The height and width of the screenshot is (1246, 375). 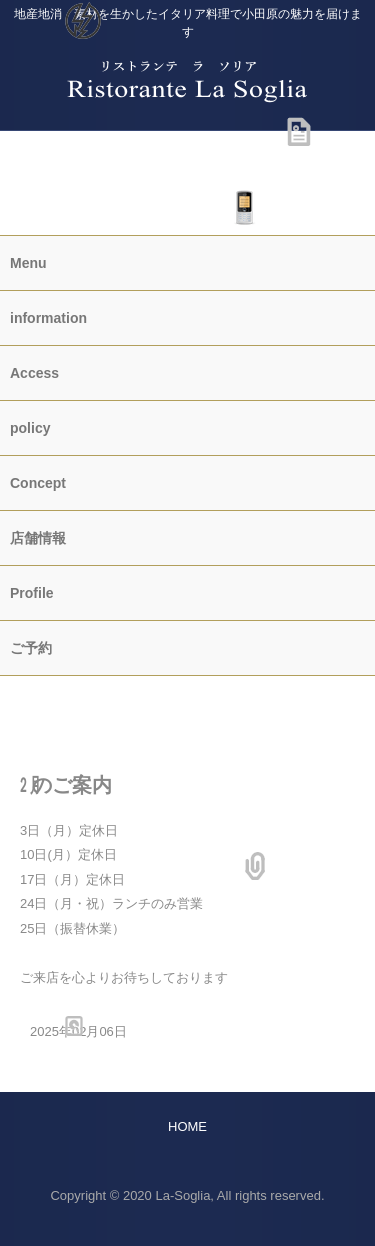 What do you see at coordinates (256, 866) in the screenshot?
I see `indicates email has an attachment` at bounding box center [256, 866].